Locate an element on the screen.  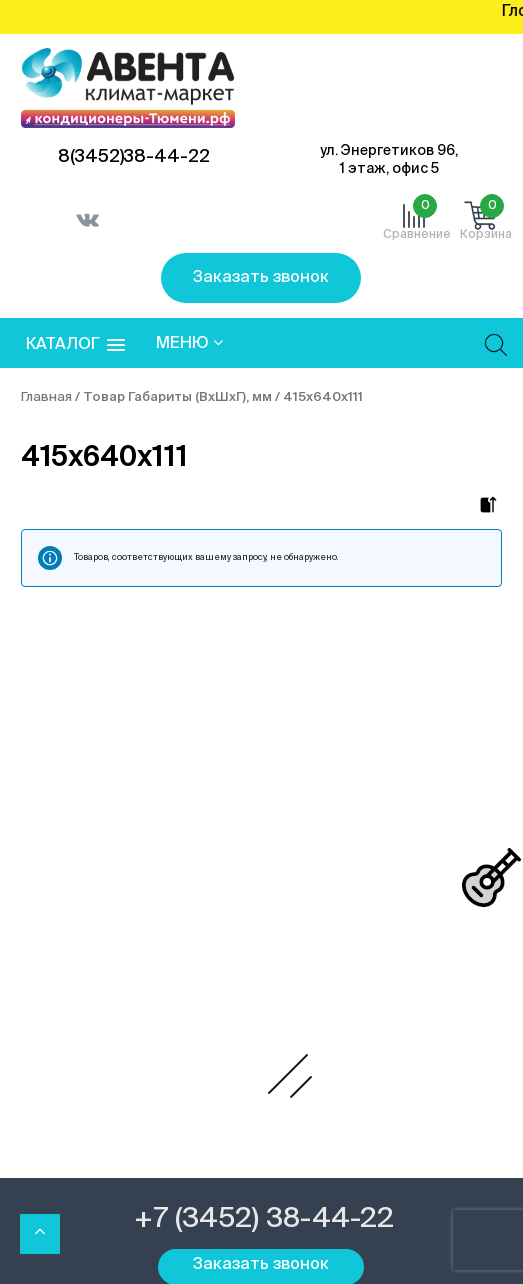
indicates signal strength or connectivity level is located at coordinates (291, 1077).